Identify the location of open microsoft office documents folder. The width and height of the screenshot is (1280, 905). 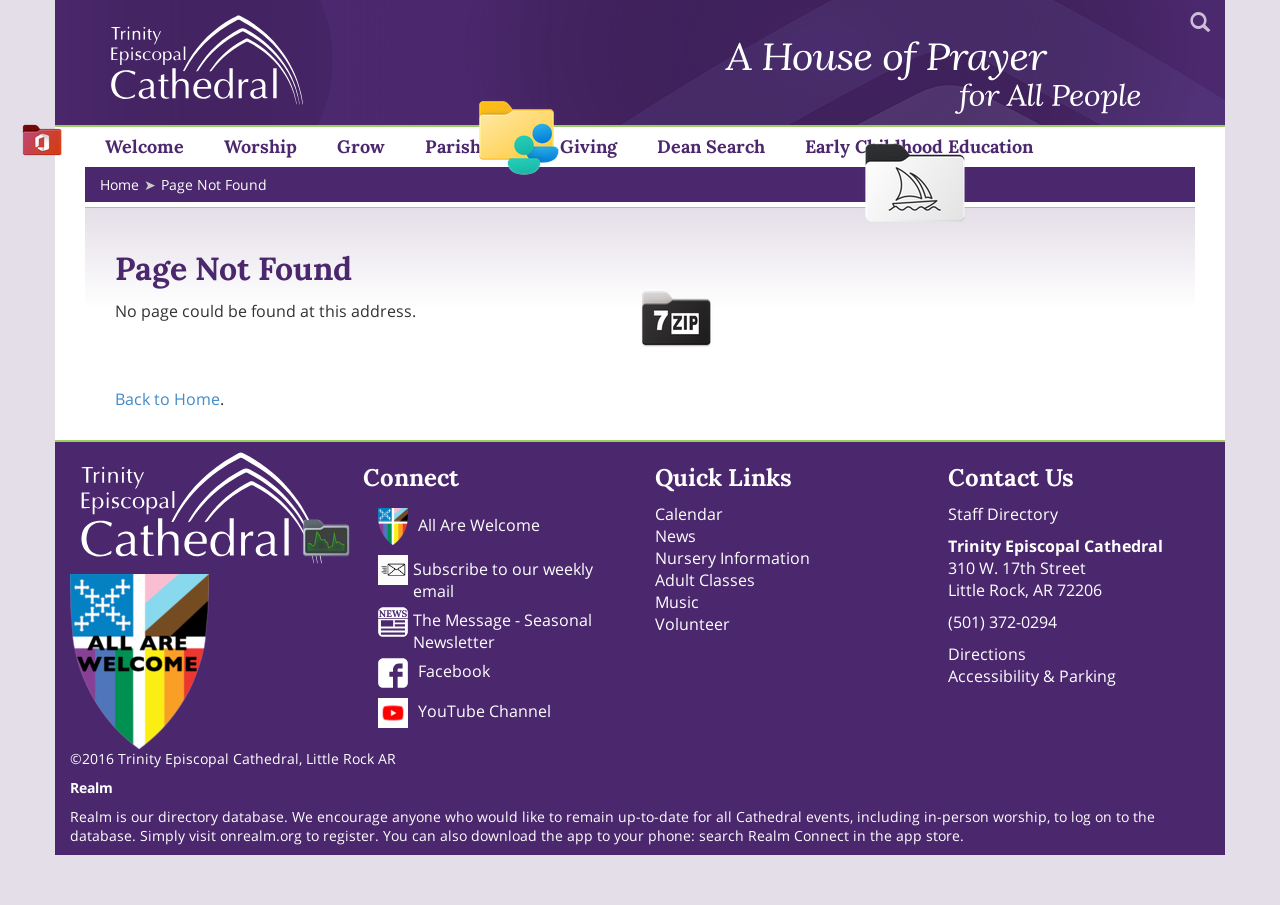
(42, 141).